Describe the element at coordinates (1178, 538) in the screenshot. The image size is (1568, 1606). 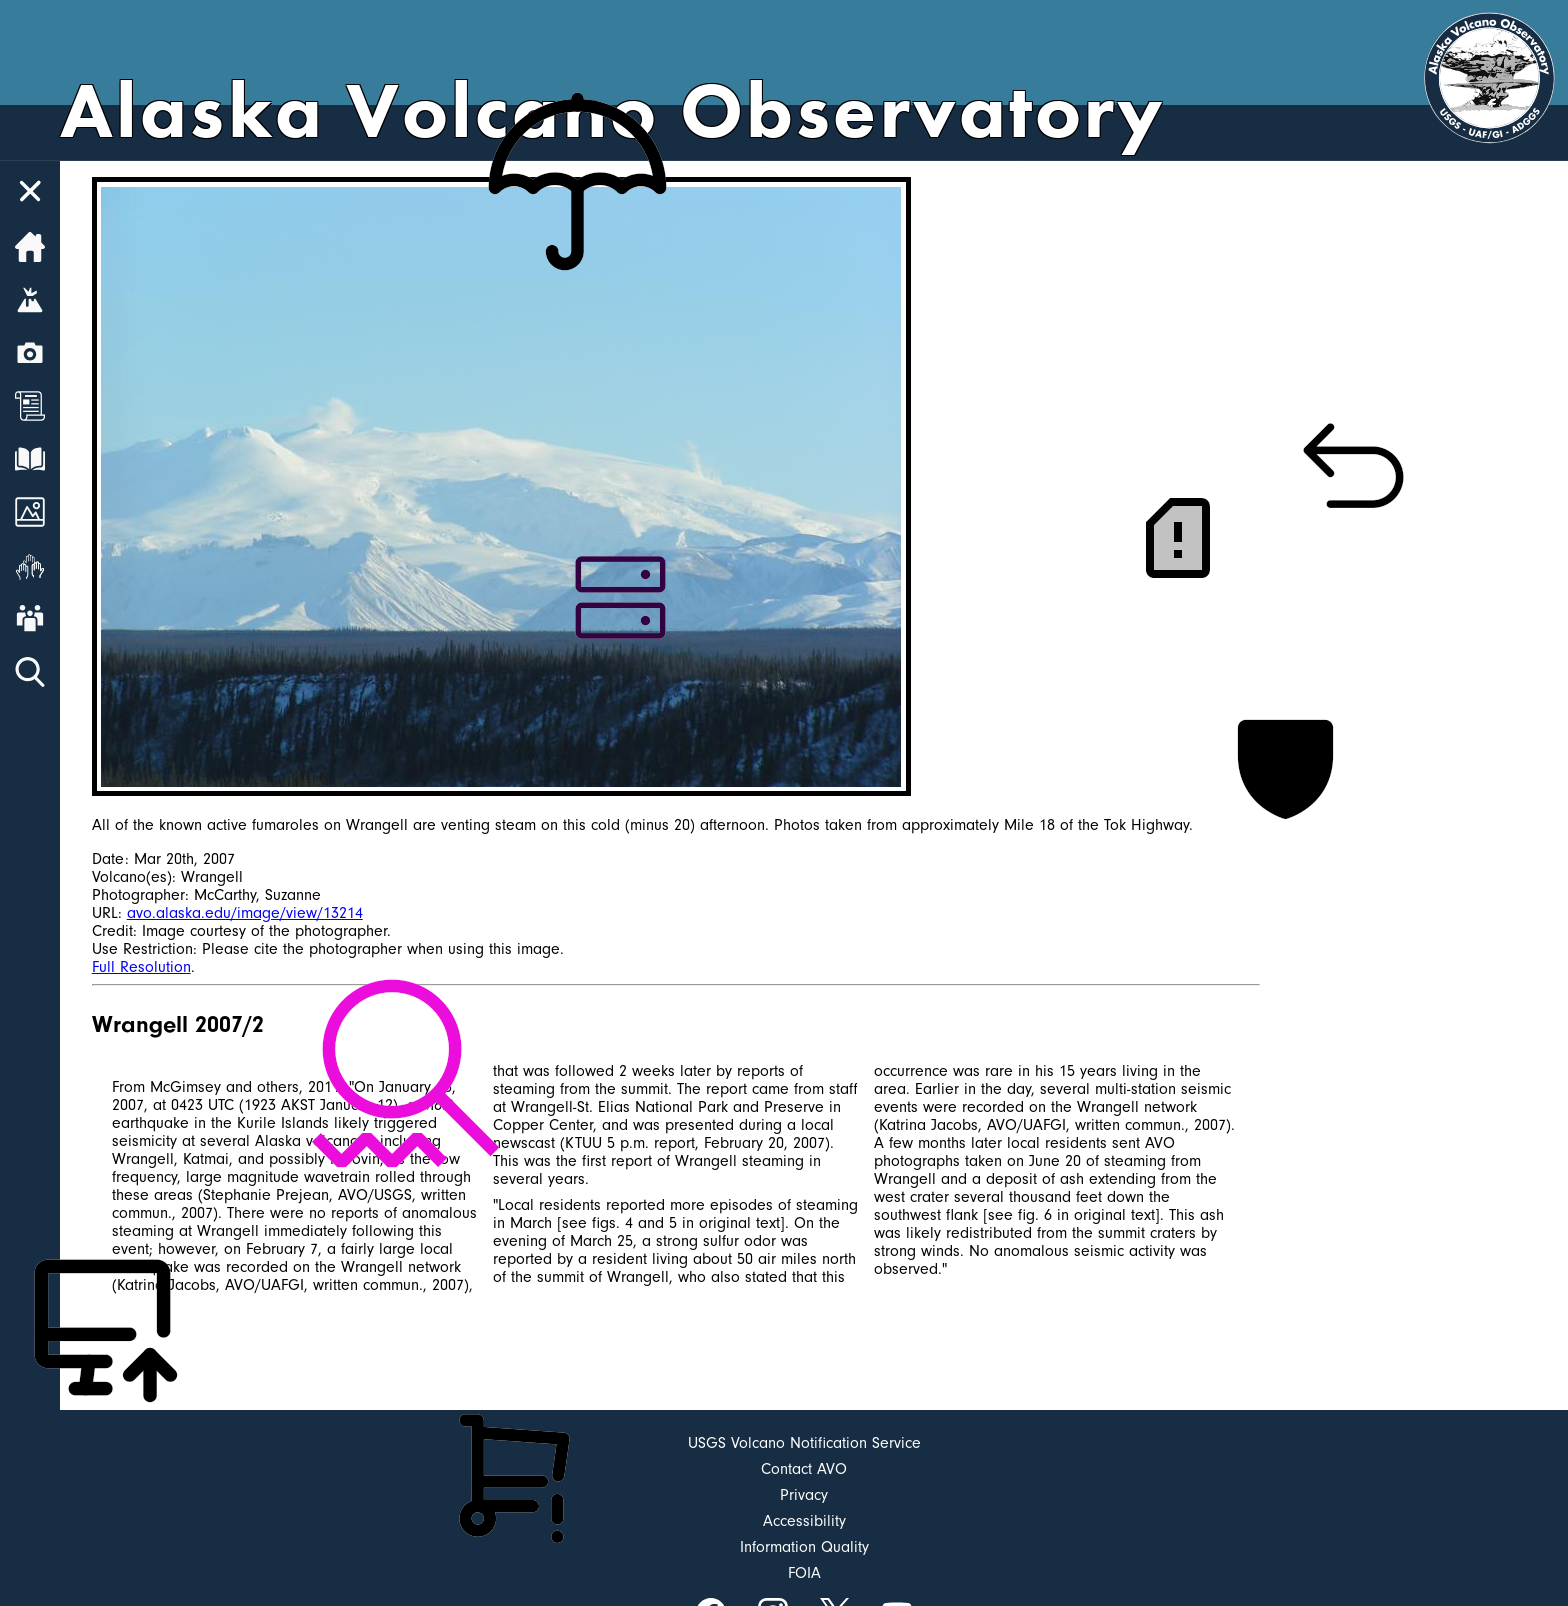
I see `sd card storage warning or error` at that location.